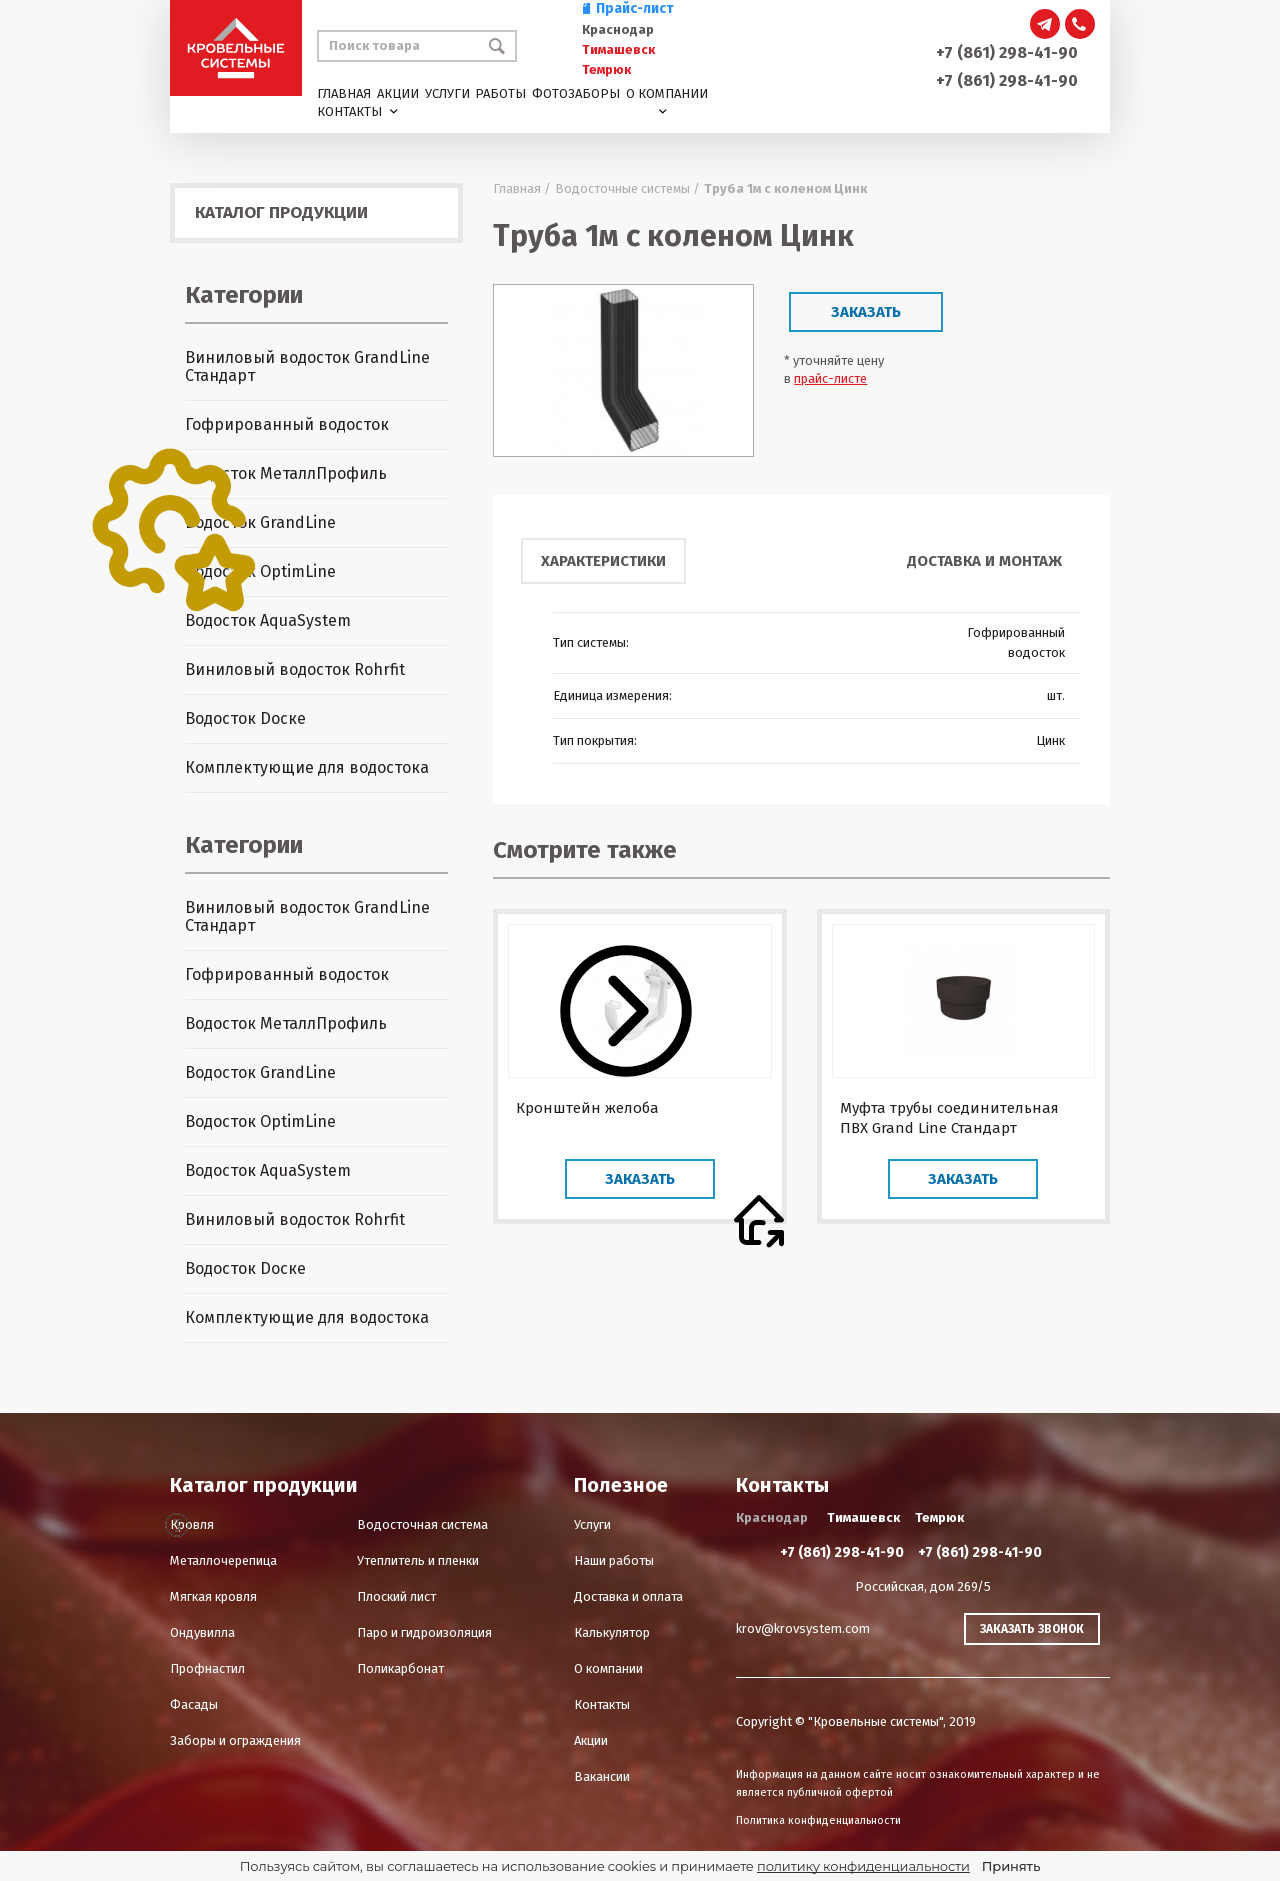 The height and width of the screenshot is (1881, 1280). Describe the element at coordinates (170, 526) in the screenshot. I see `access favorite or starred settings` at that location.